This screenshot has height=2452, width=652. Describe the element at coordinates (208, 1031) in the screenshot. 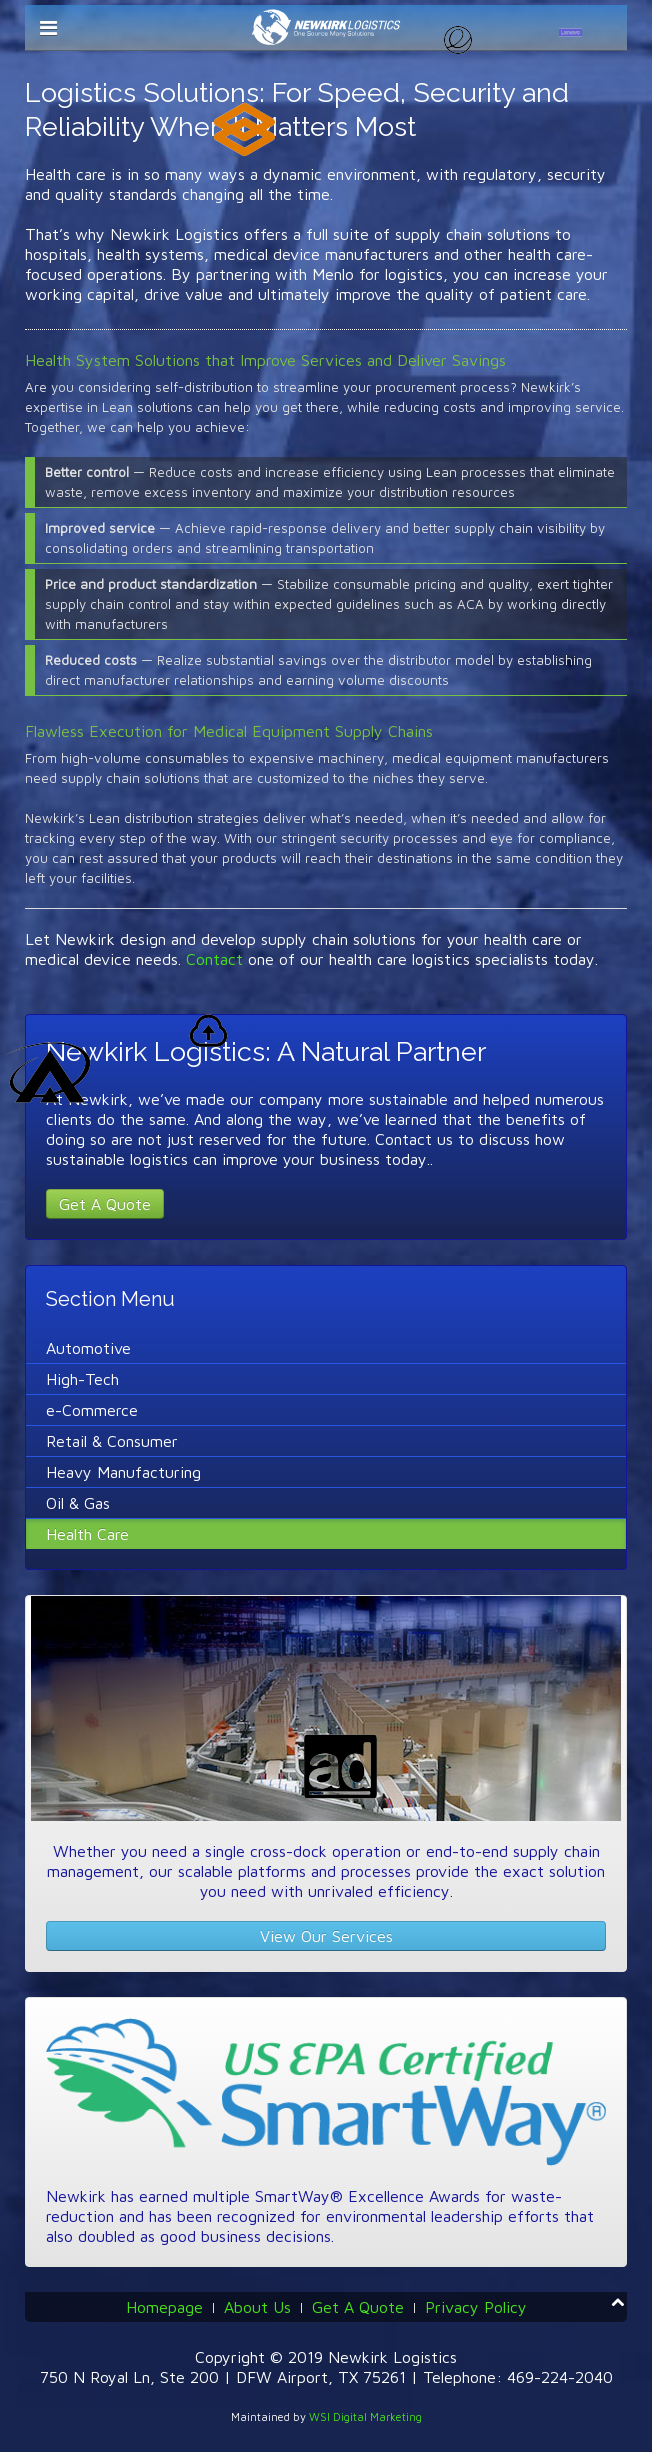

I see `upload file to cloud storage` at that location.